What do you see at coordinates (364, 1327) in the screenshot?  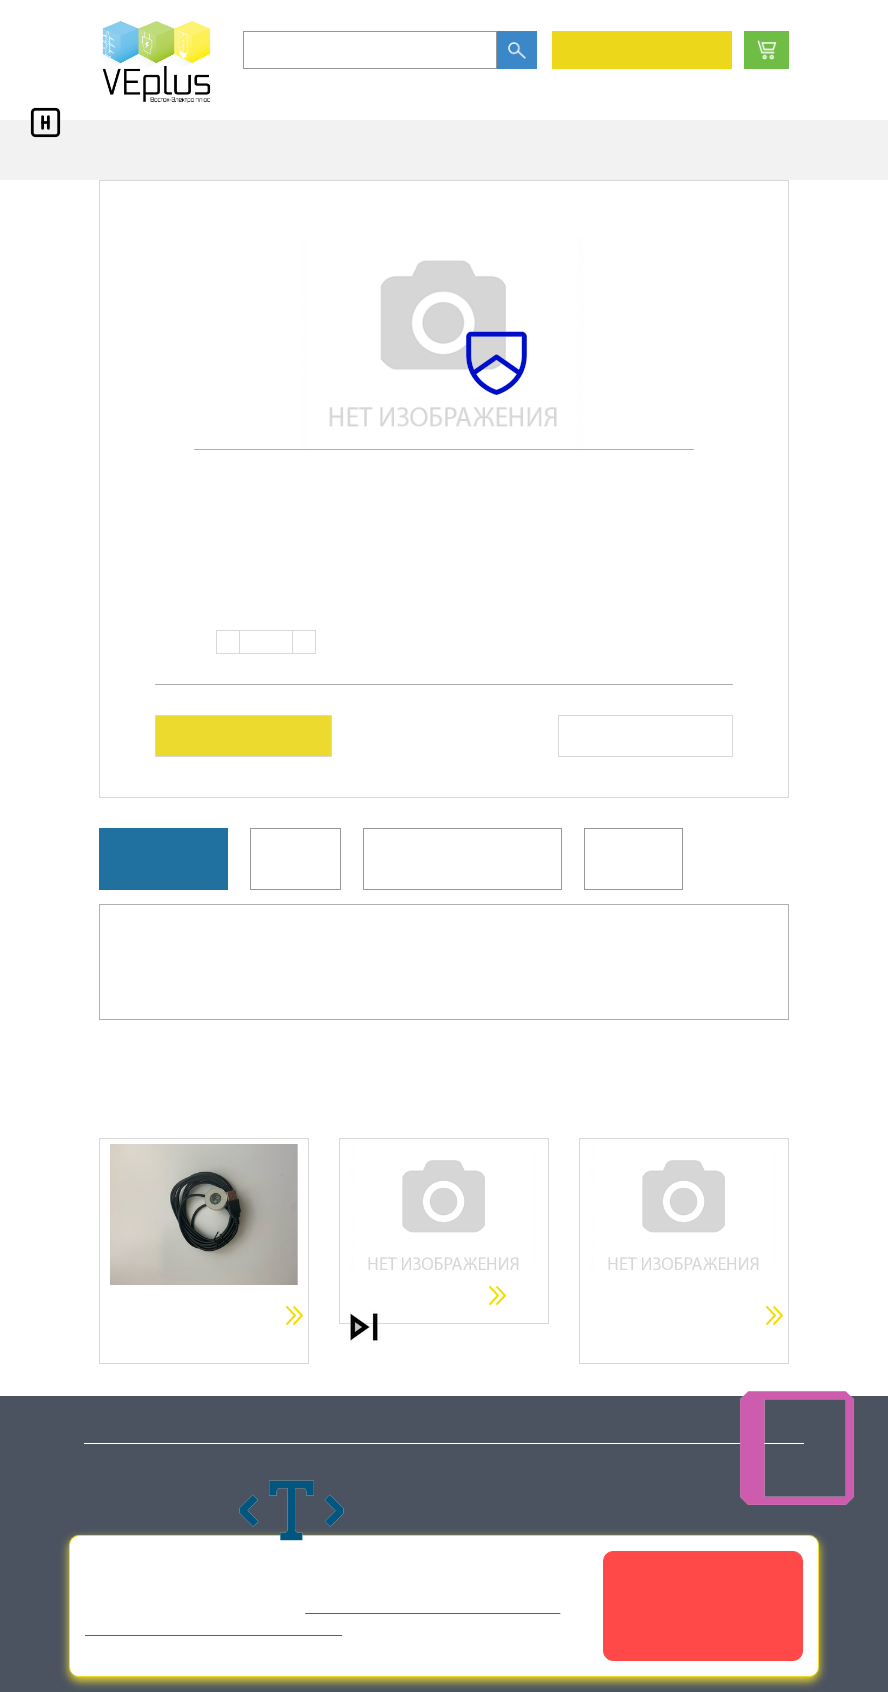 I see `skip to the next track or video` at bounding box center [364, 1327].